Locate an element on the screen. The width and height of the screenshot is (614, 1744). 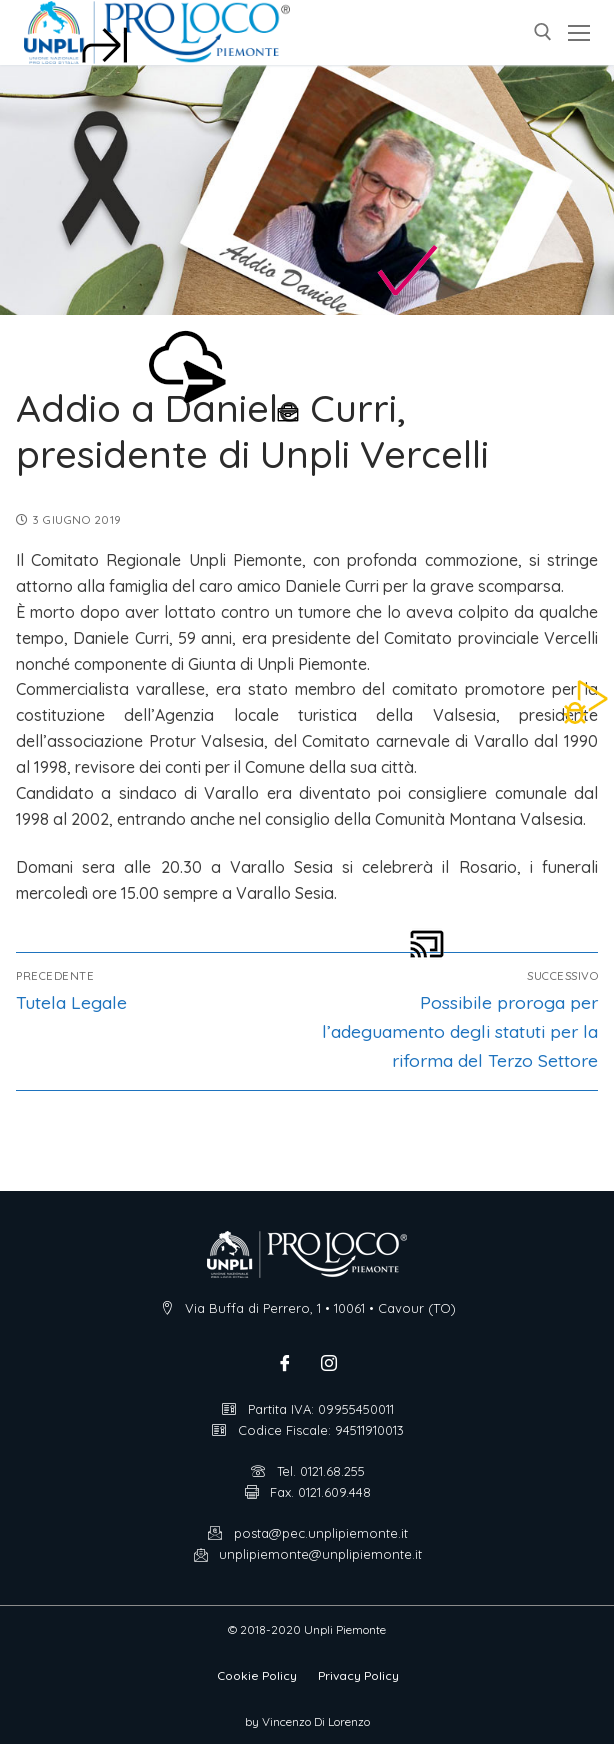
access work or business-related files is located at coordinates (288, 414).